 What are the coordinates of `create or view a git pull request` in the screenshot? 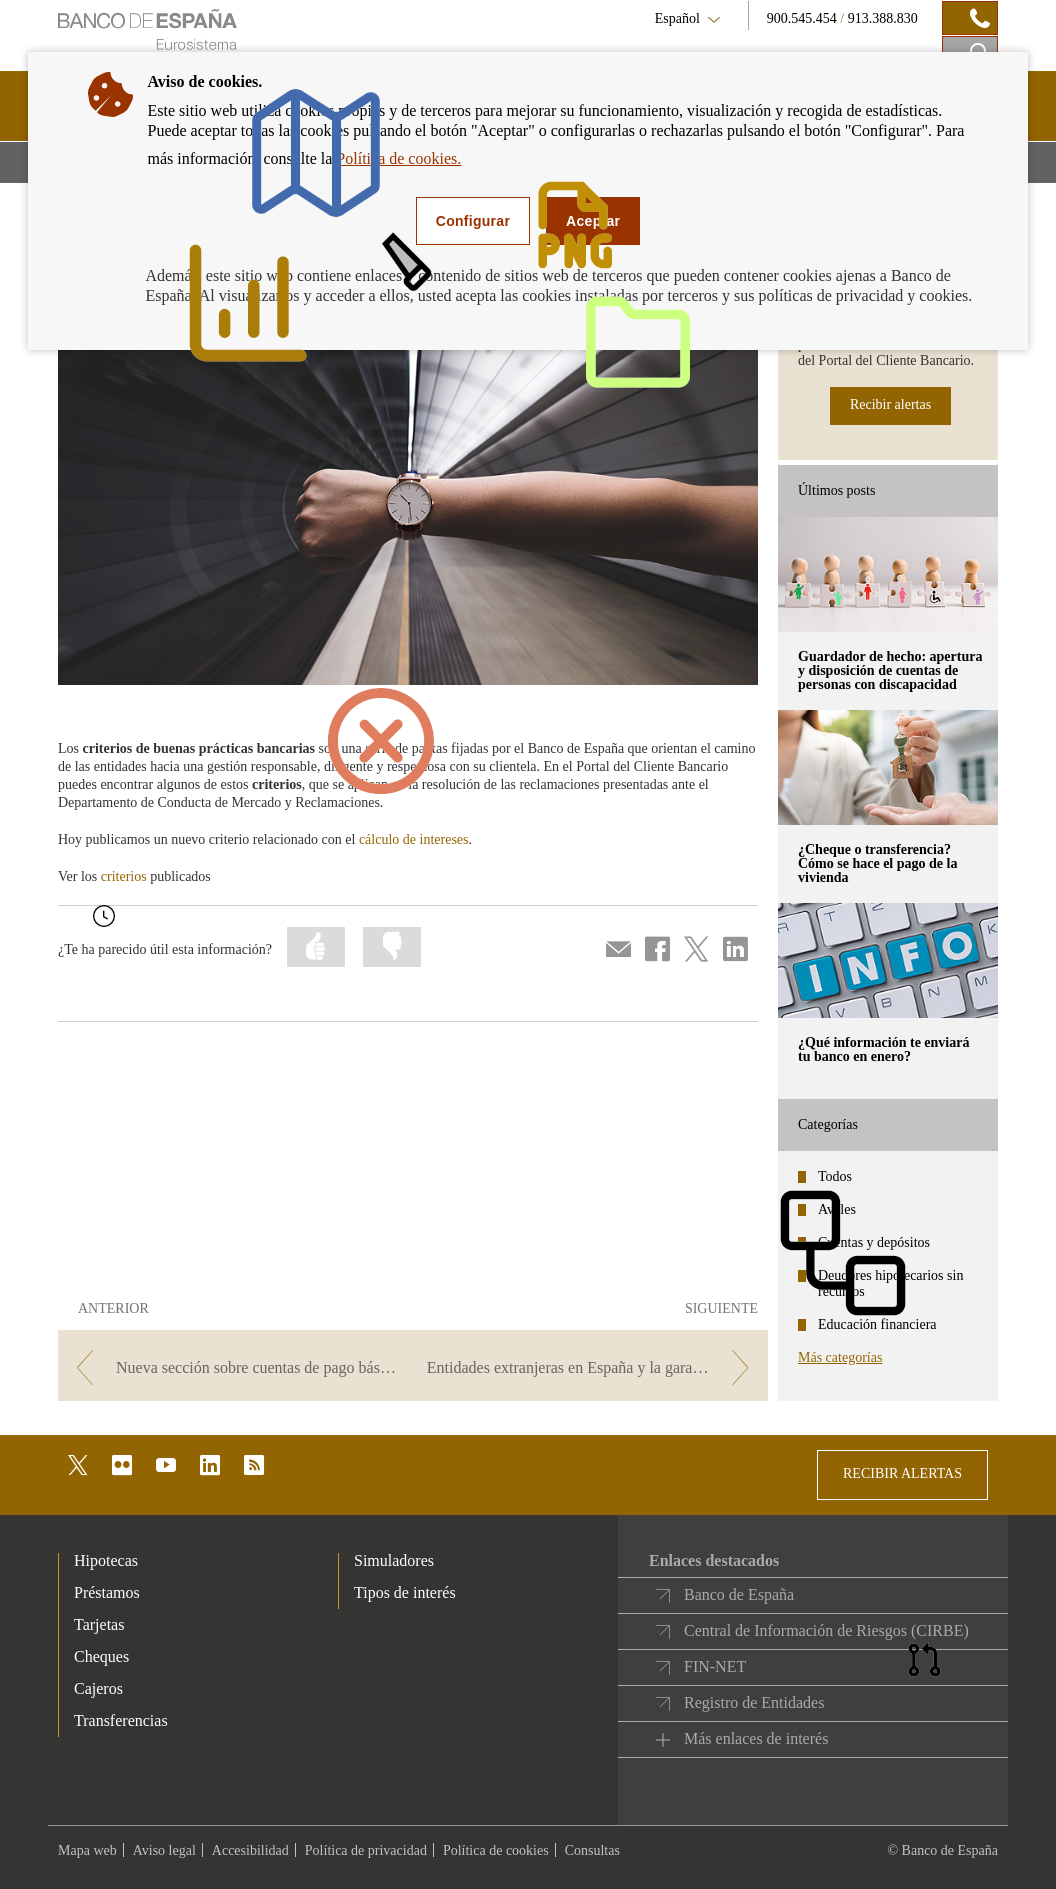 It's located at (924, 1660).